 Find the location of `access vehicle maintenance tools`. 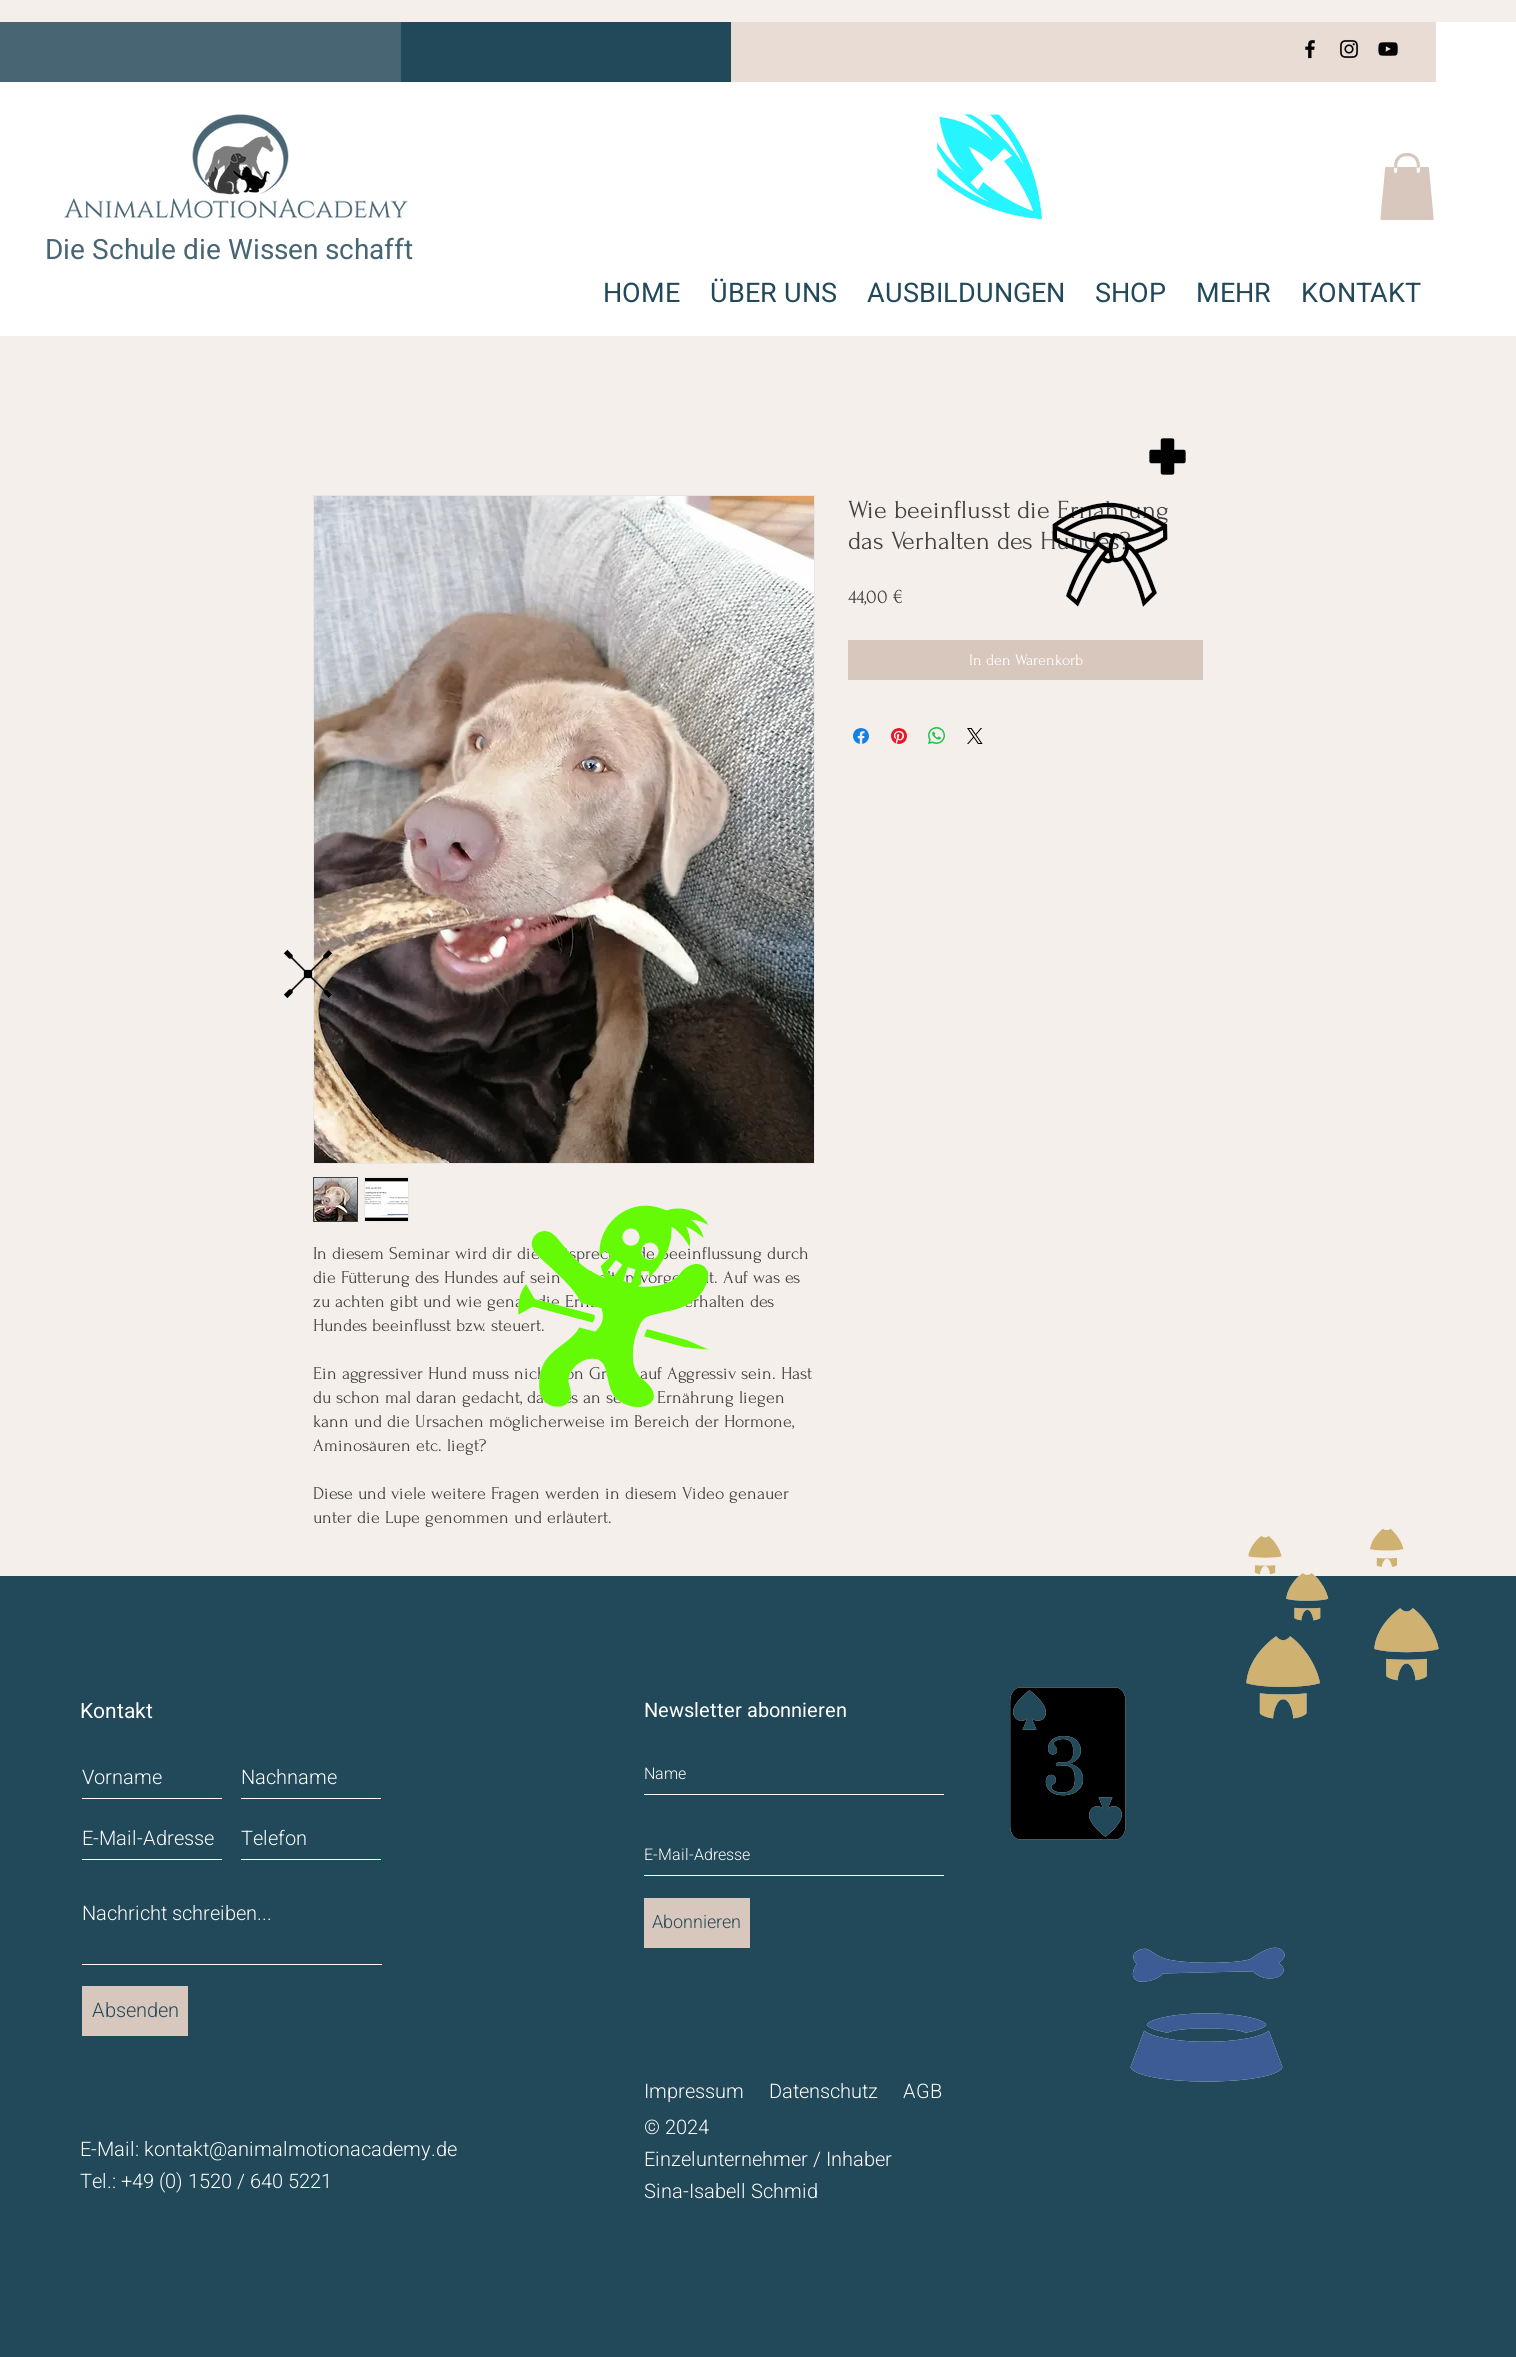

access vehicle maintenance tools is located at coordinates (308, 974).